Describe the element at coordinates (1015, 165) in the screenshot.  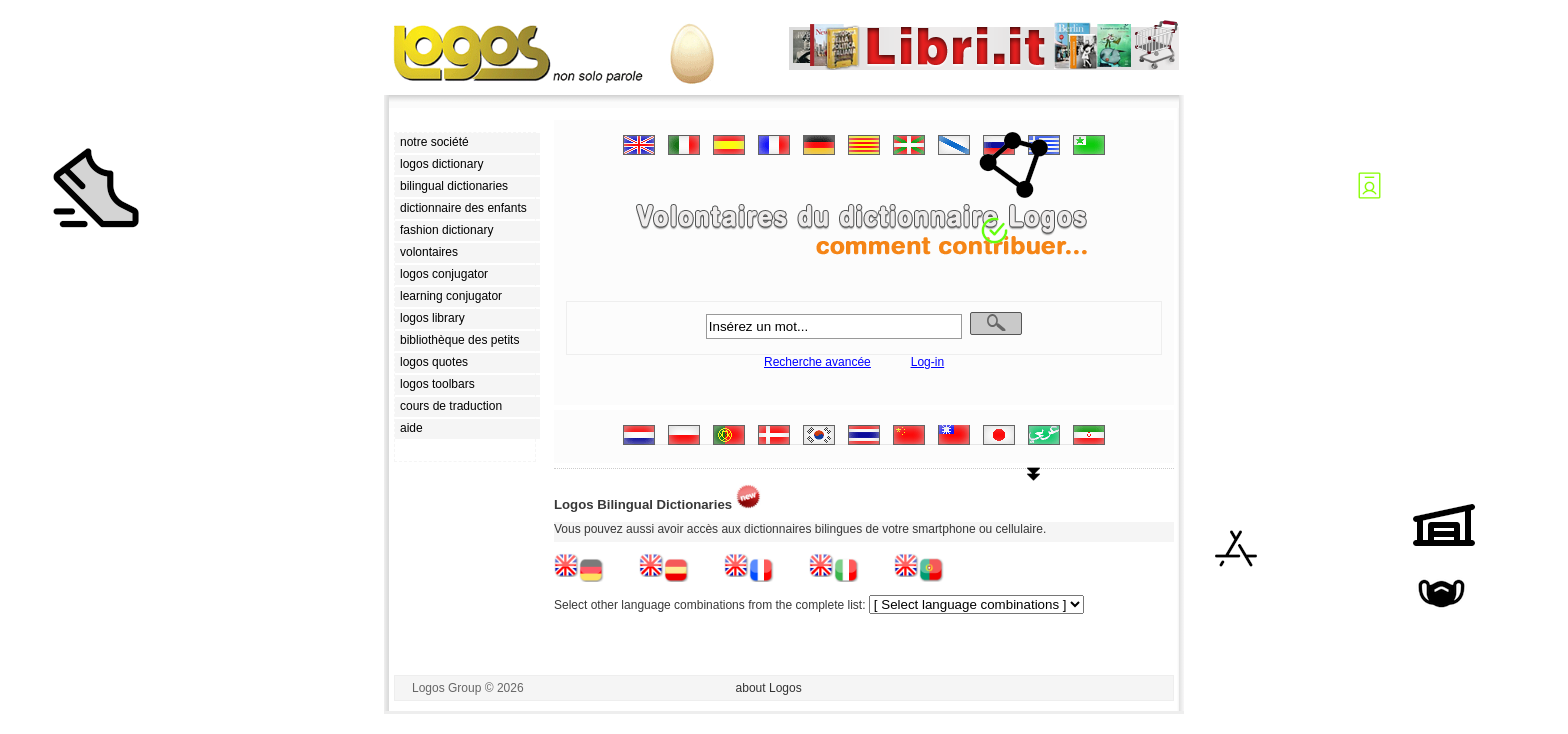
I see `create a polygon or shape` at that location.